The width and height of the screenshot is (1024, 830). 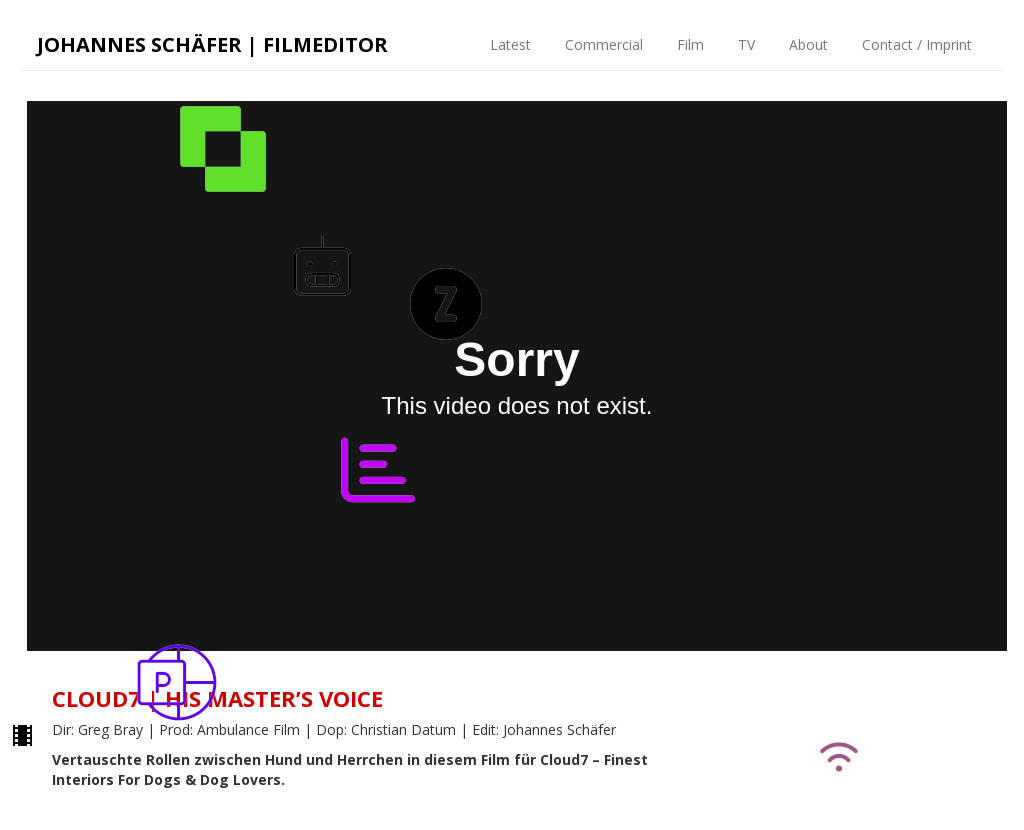 I want to click on indicates strong wifi connection, so click(x=839, y=757).